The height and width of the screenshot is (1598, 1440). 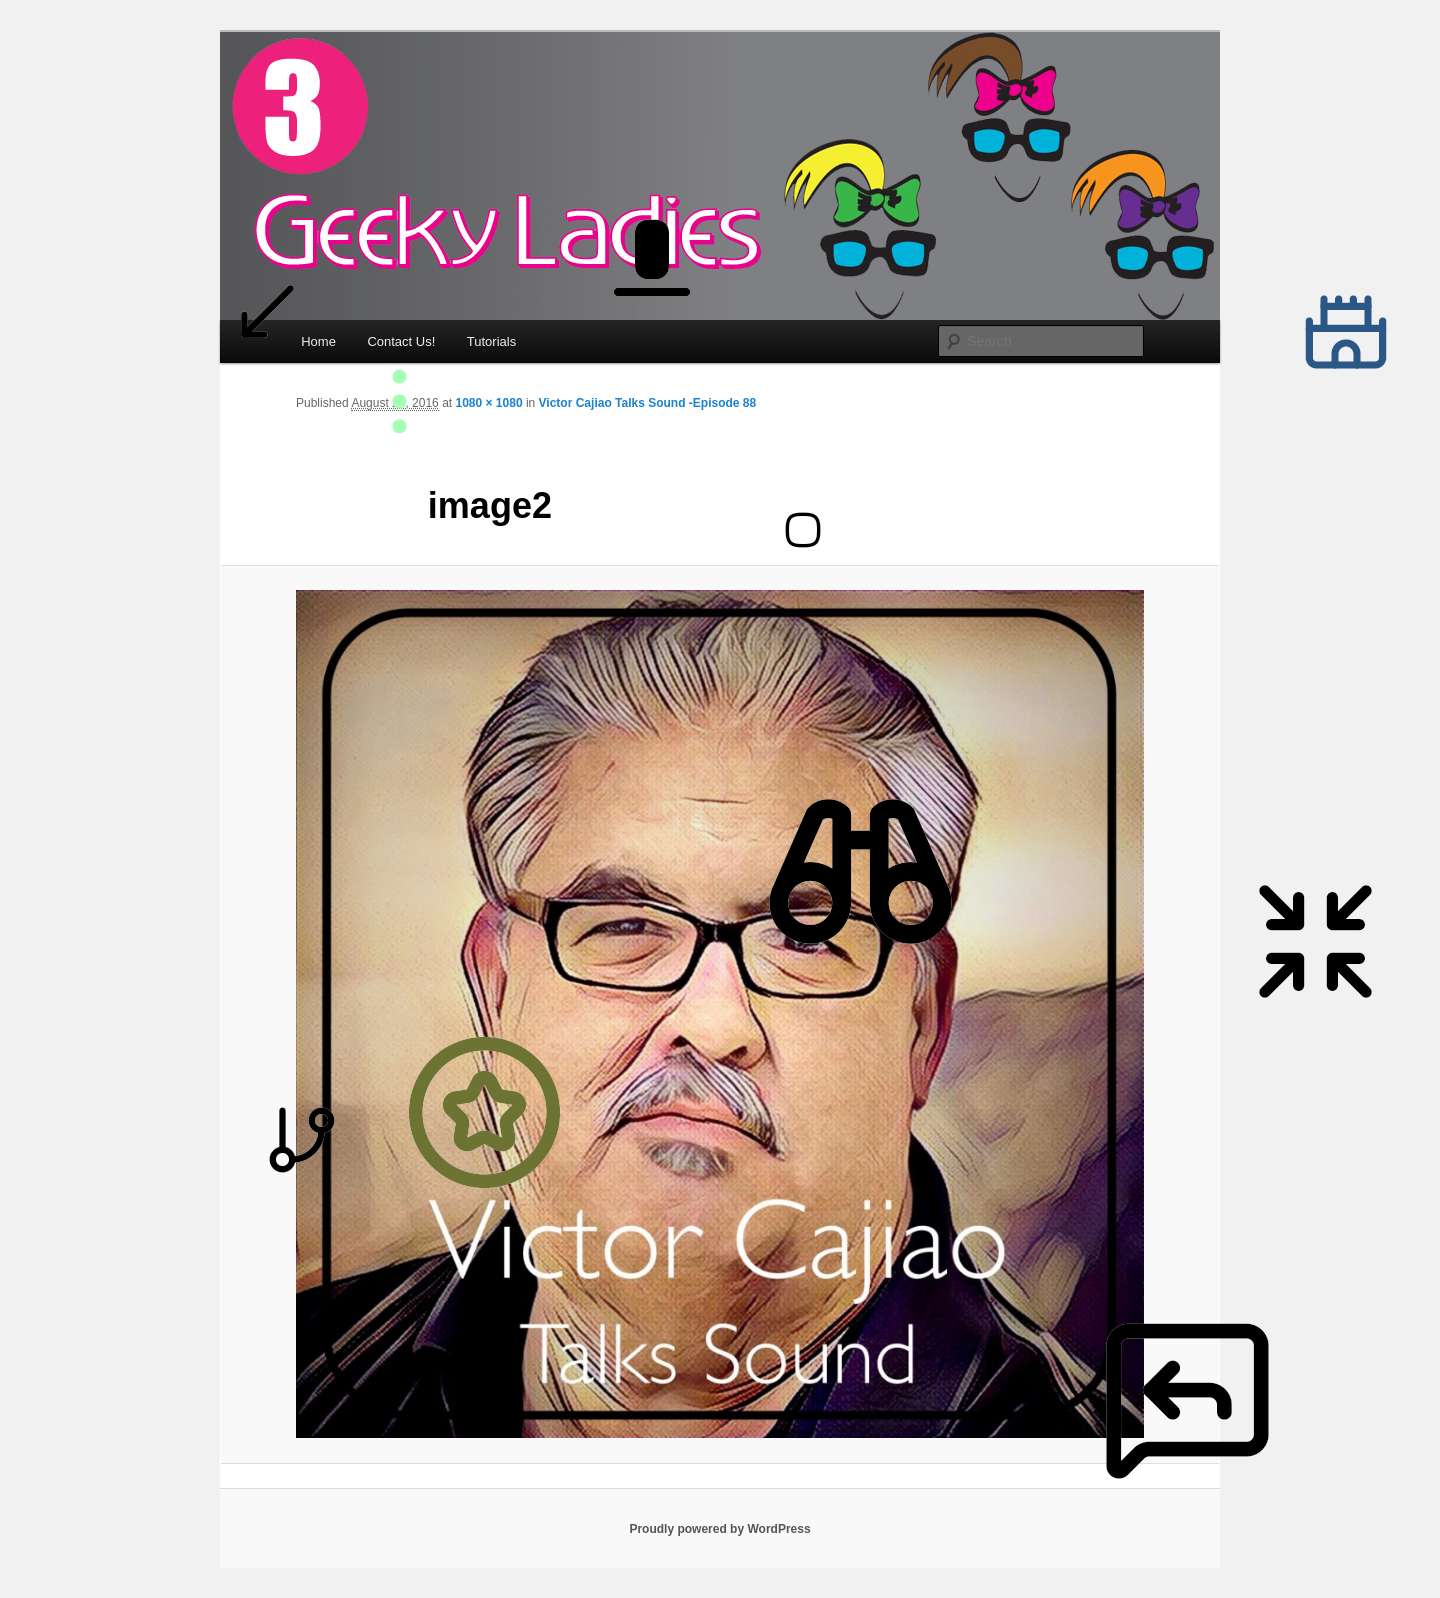 I want to click on open more options menu, so click(x=399, y=401).